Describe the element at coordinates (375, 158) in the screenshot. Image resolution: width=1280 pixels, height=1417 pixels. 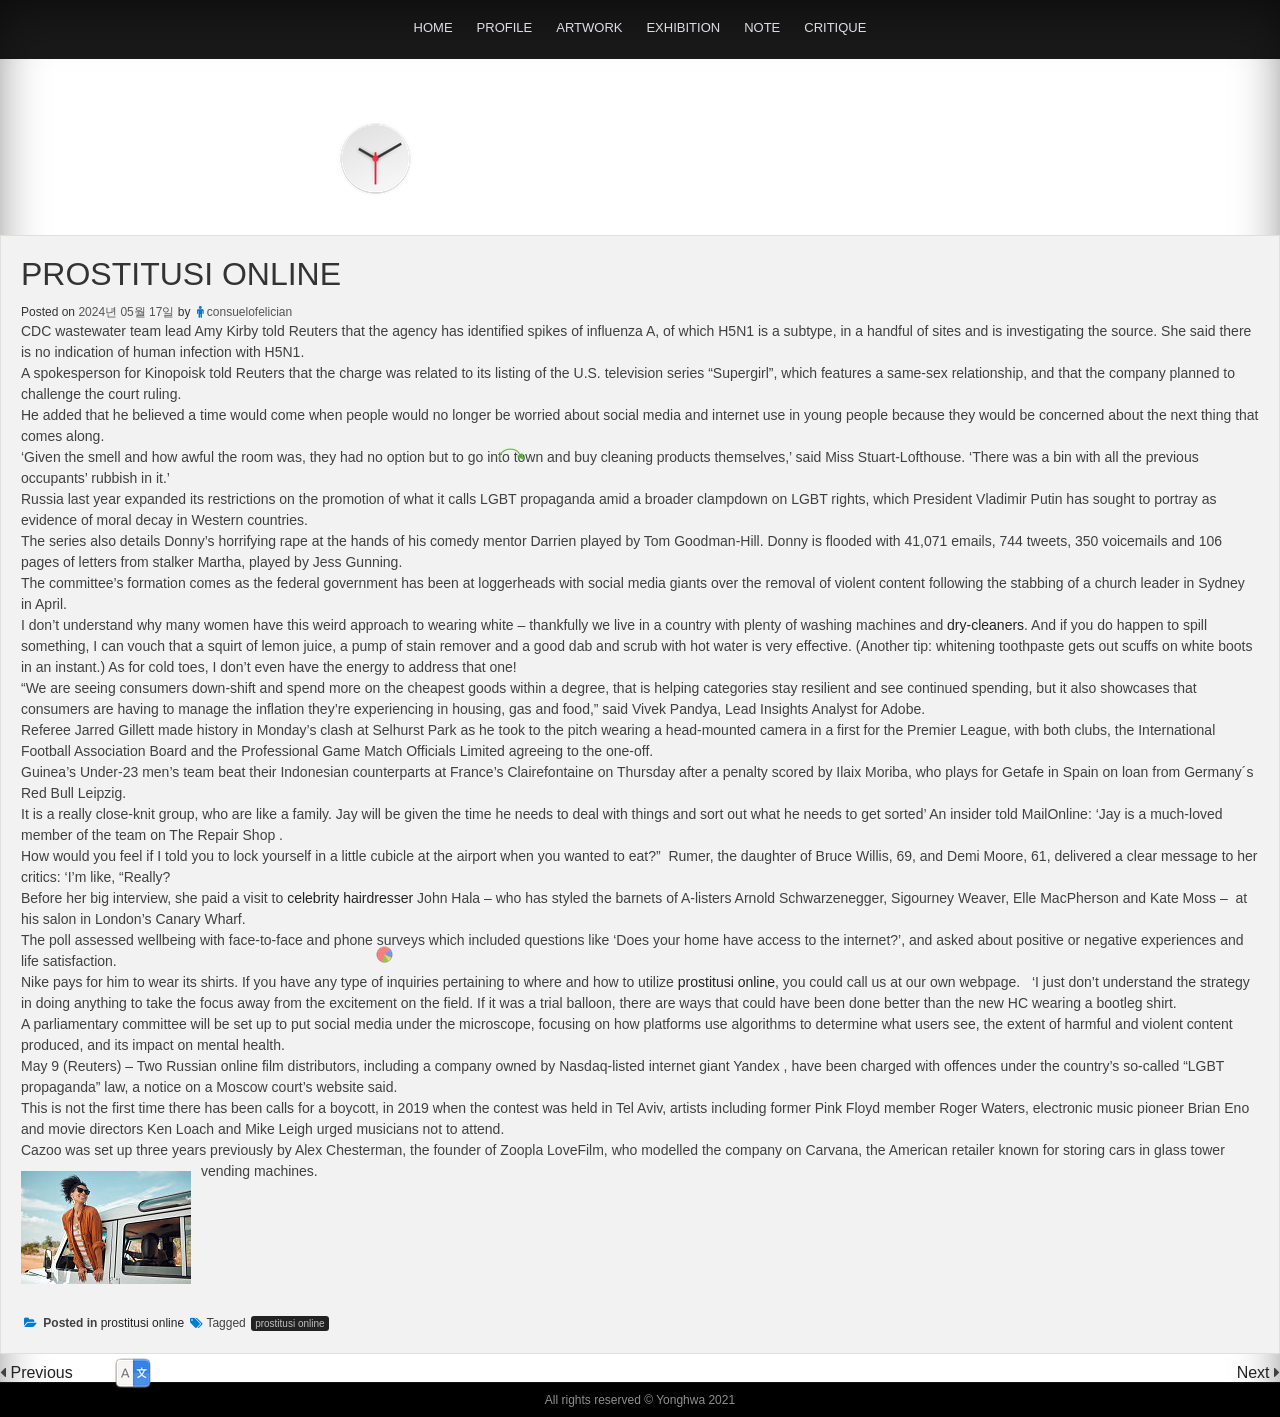
I see `access date and time settings` at that location.